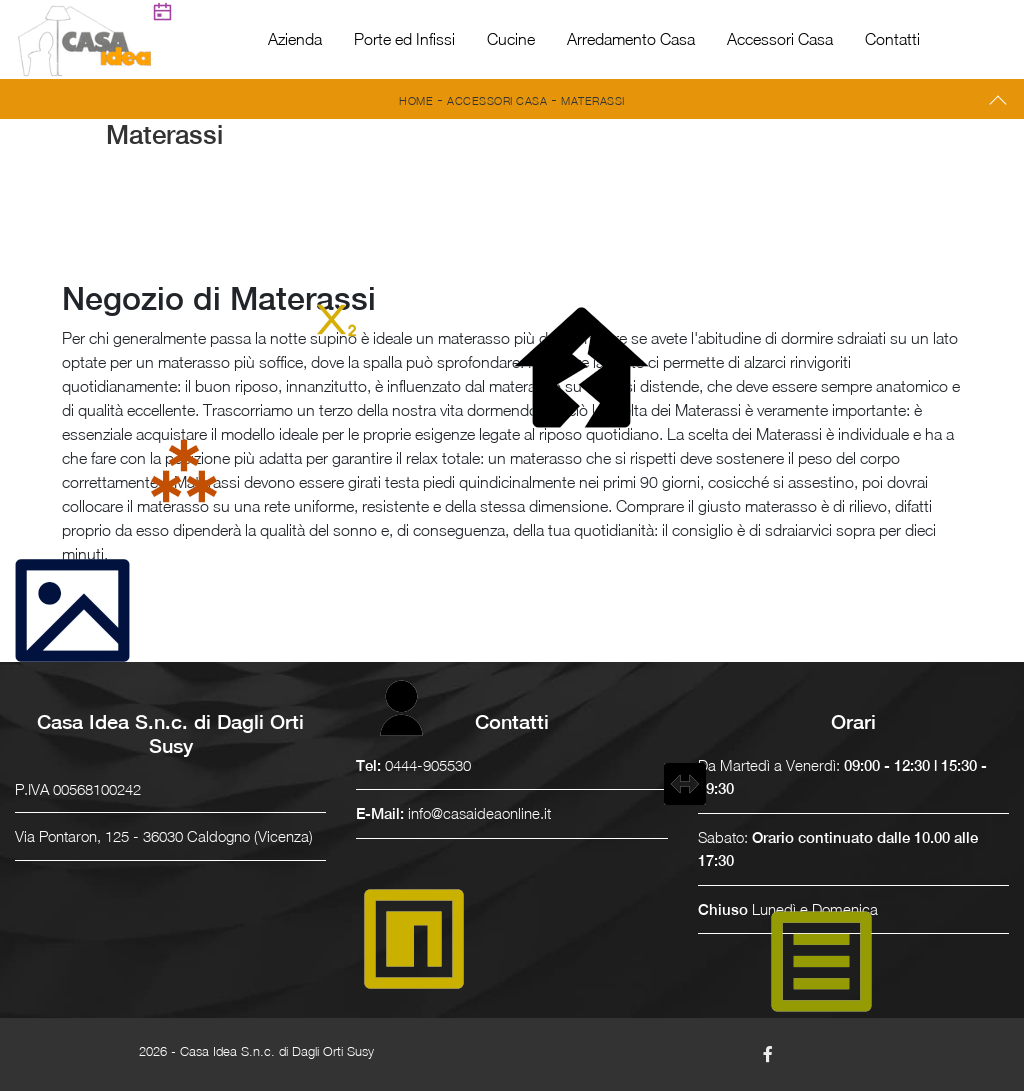  What do you see at coordinates (334, 320) in the screenshot?
I see `format text as subscript` at bounding box center [334, 320].